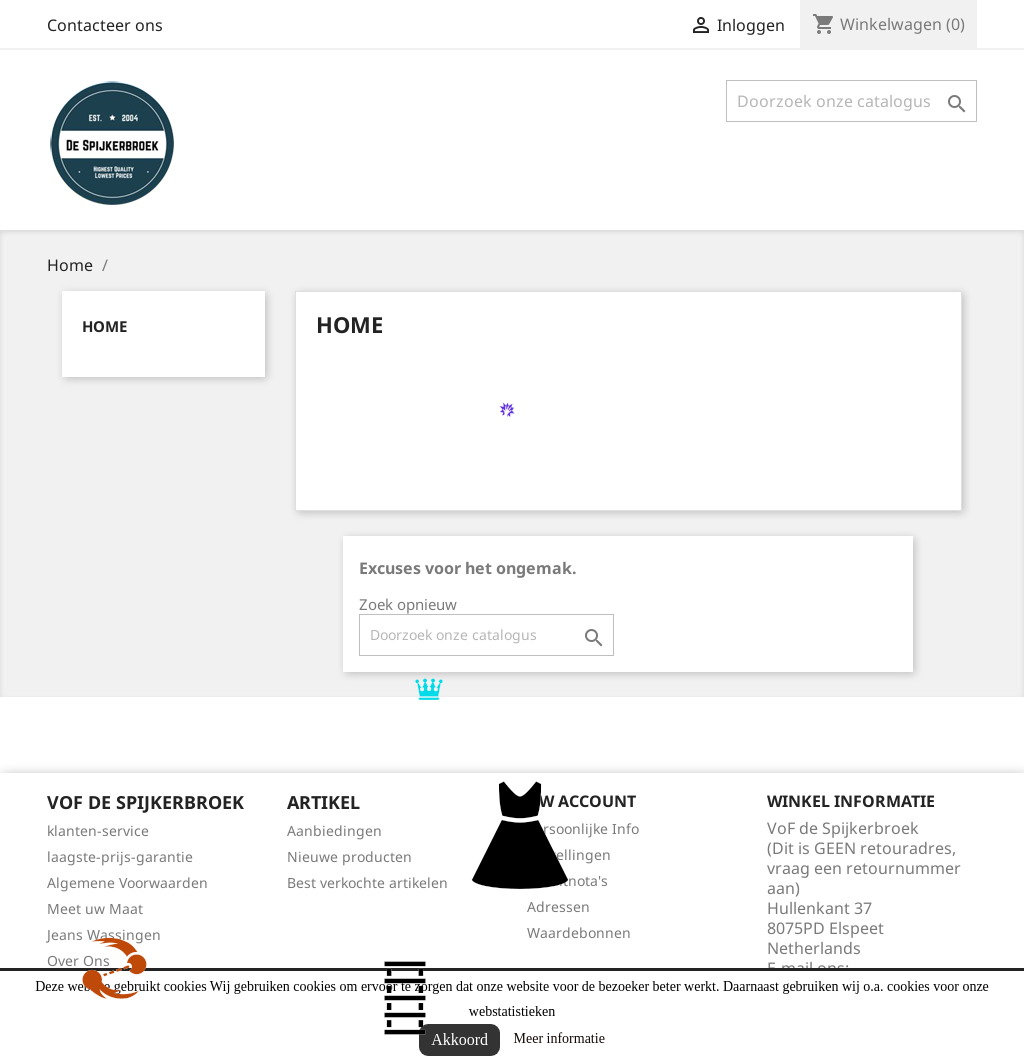 The height and width of the screenshot is (1059, 1024). I want to click on indicates premium or VIP membership status, so click(429, 690).